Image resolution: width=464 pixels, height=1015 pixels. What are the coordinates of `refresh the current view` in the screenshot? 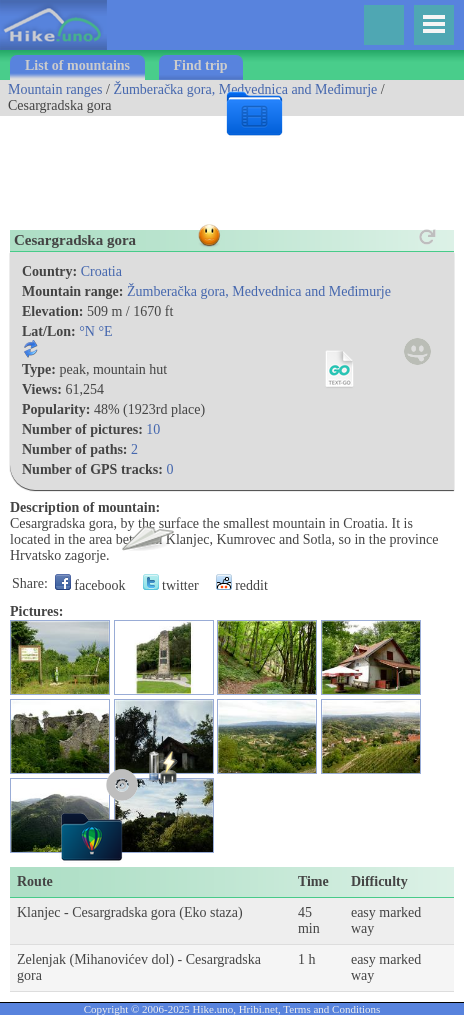 It's located at (428, 237).